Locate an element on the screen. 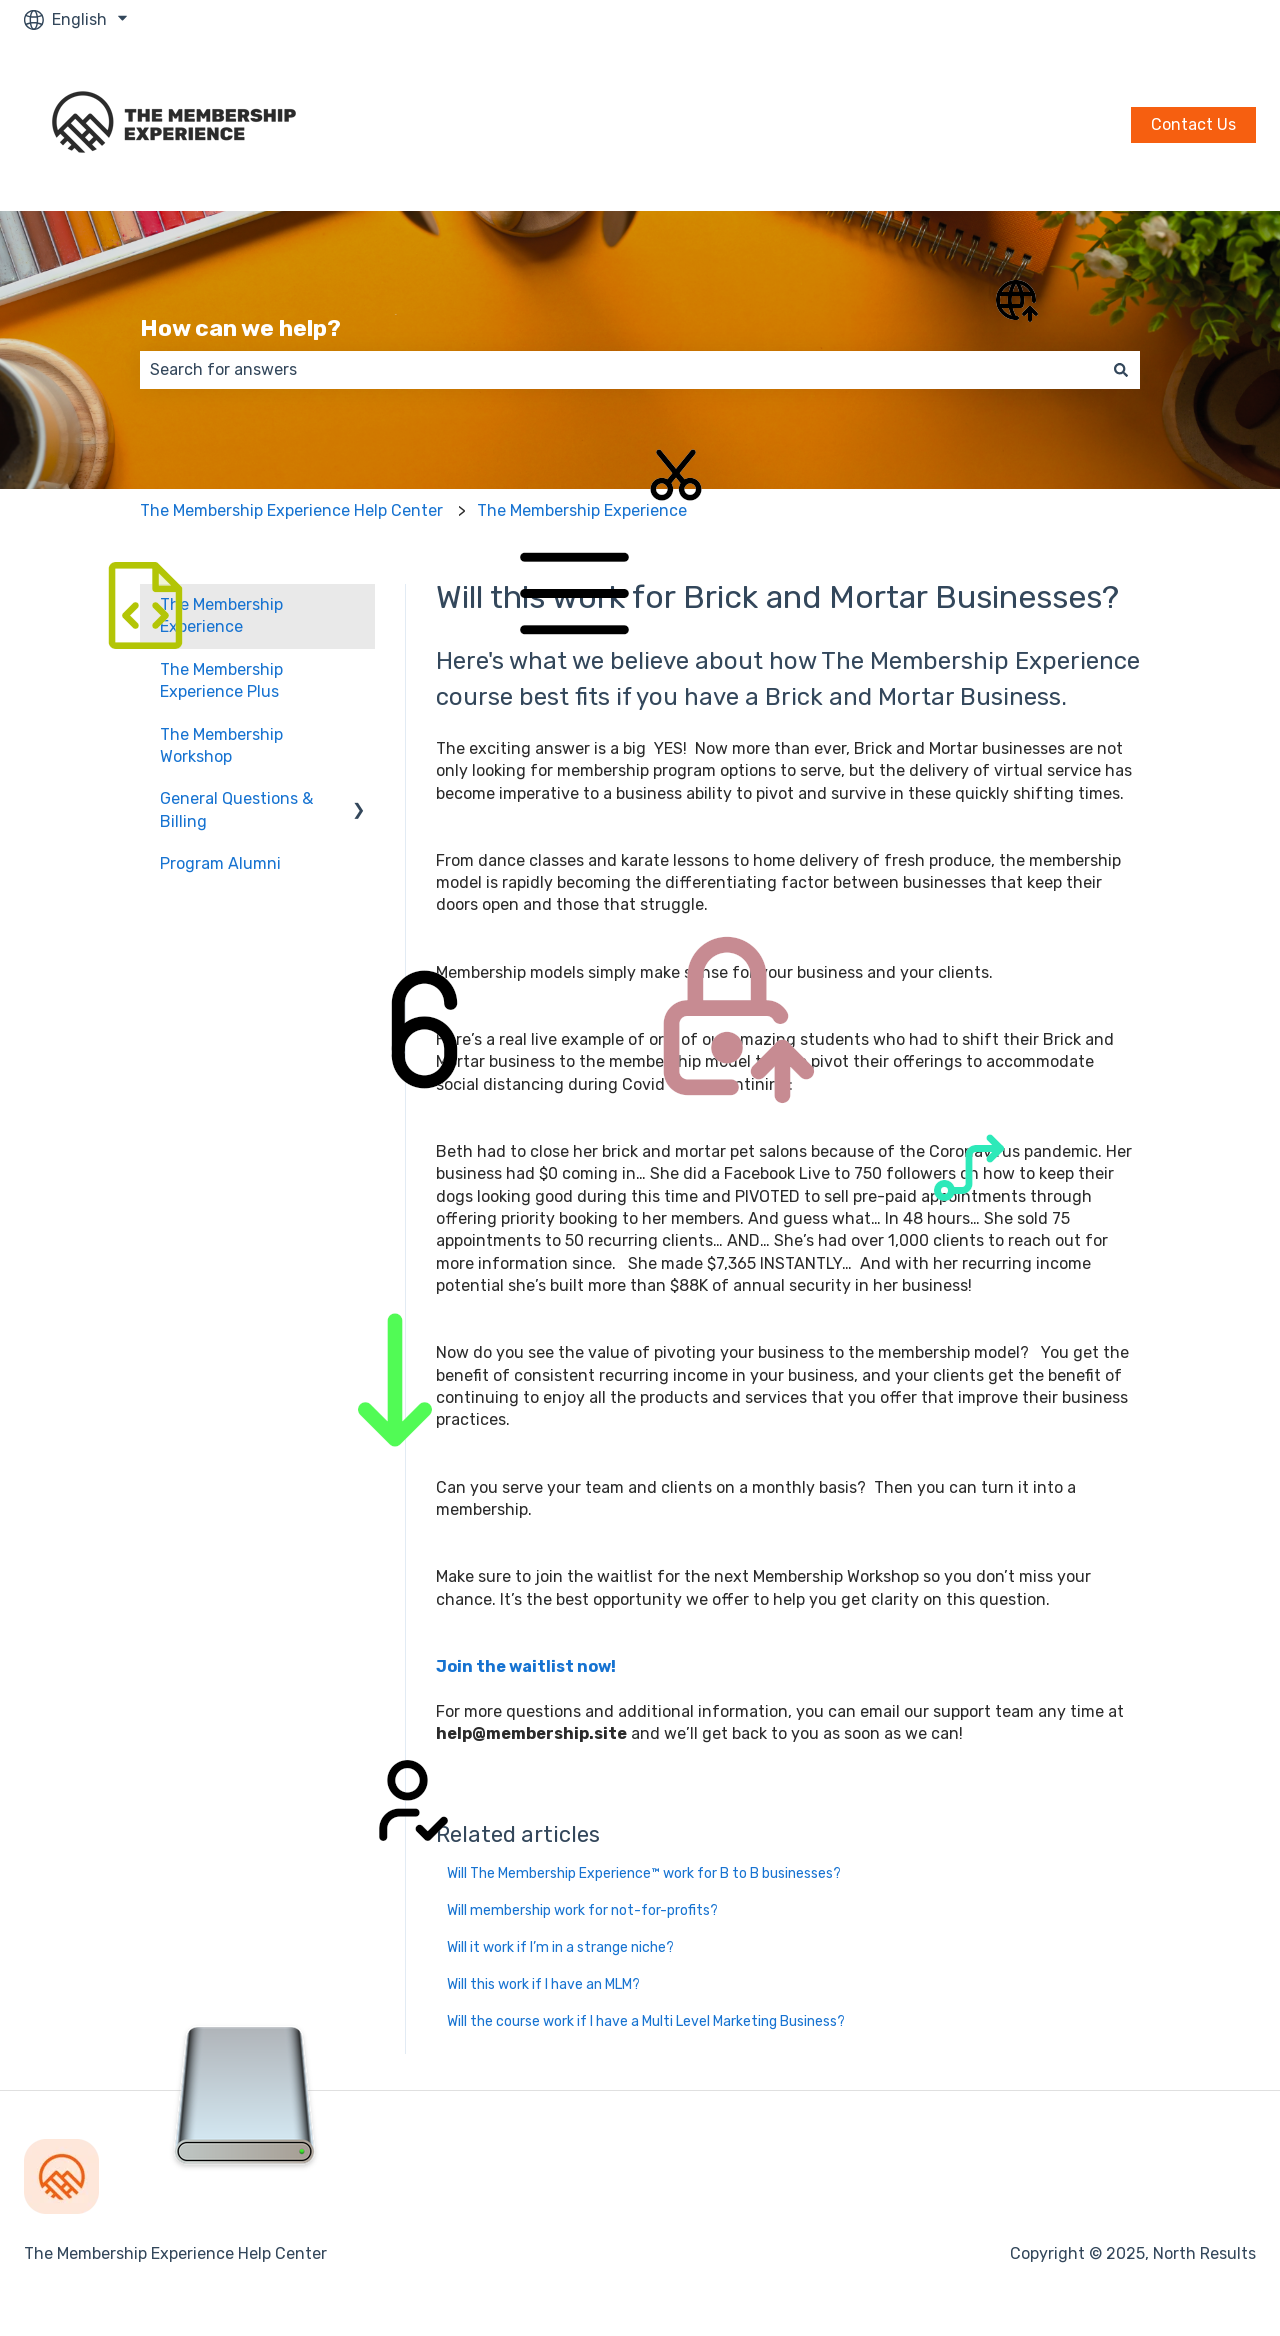 The width and height of the screenshot is (1280, 2336). upload to the web or cloud is located at coordinates (1016, 300).